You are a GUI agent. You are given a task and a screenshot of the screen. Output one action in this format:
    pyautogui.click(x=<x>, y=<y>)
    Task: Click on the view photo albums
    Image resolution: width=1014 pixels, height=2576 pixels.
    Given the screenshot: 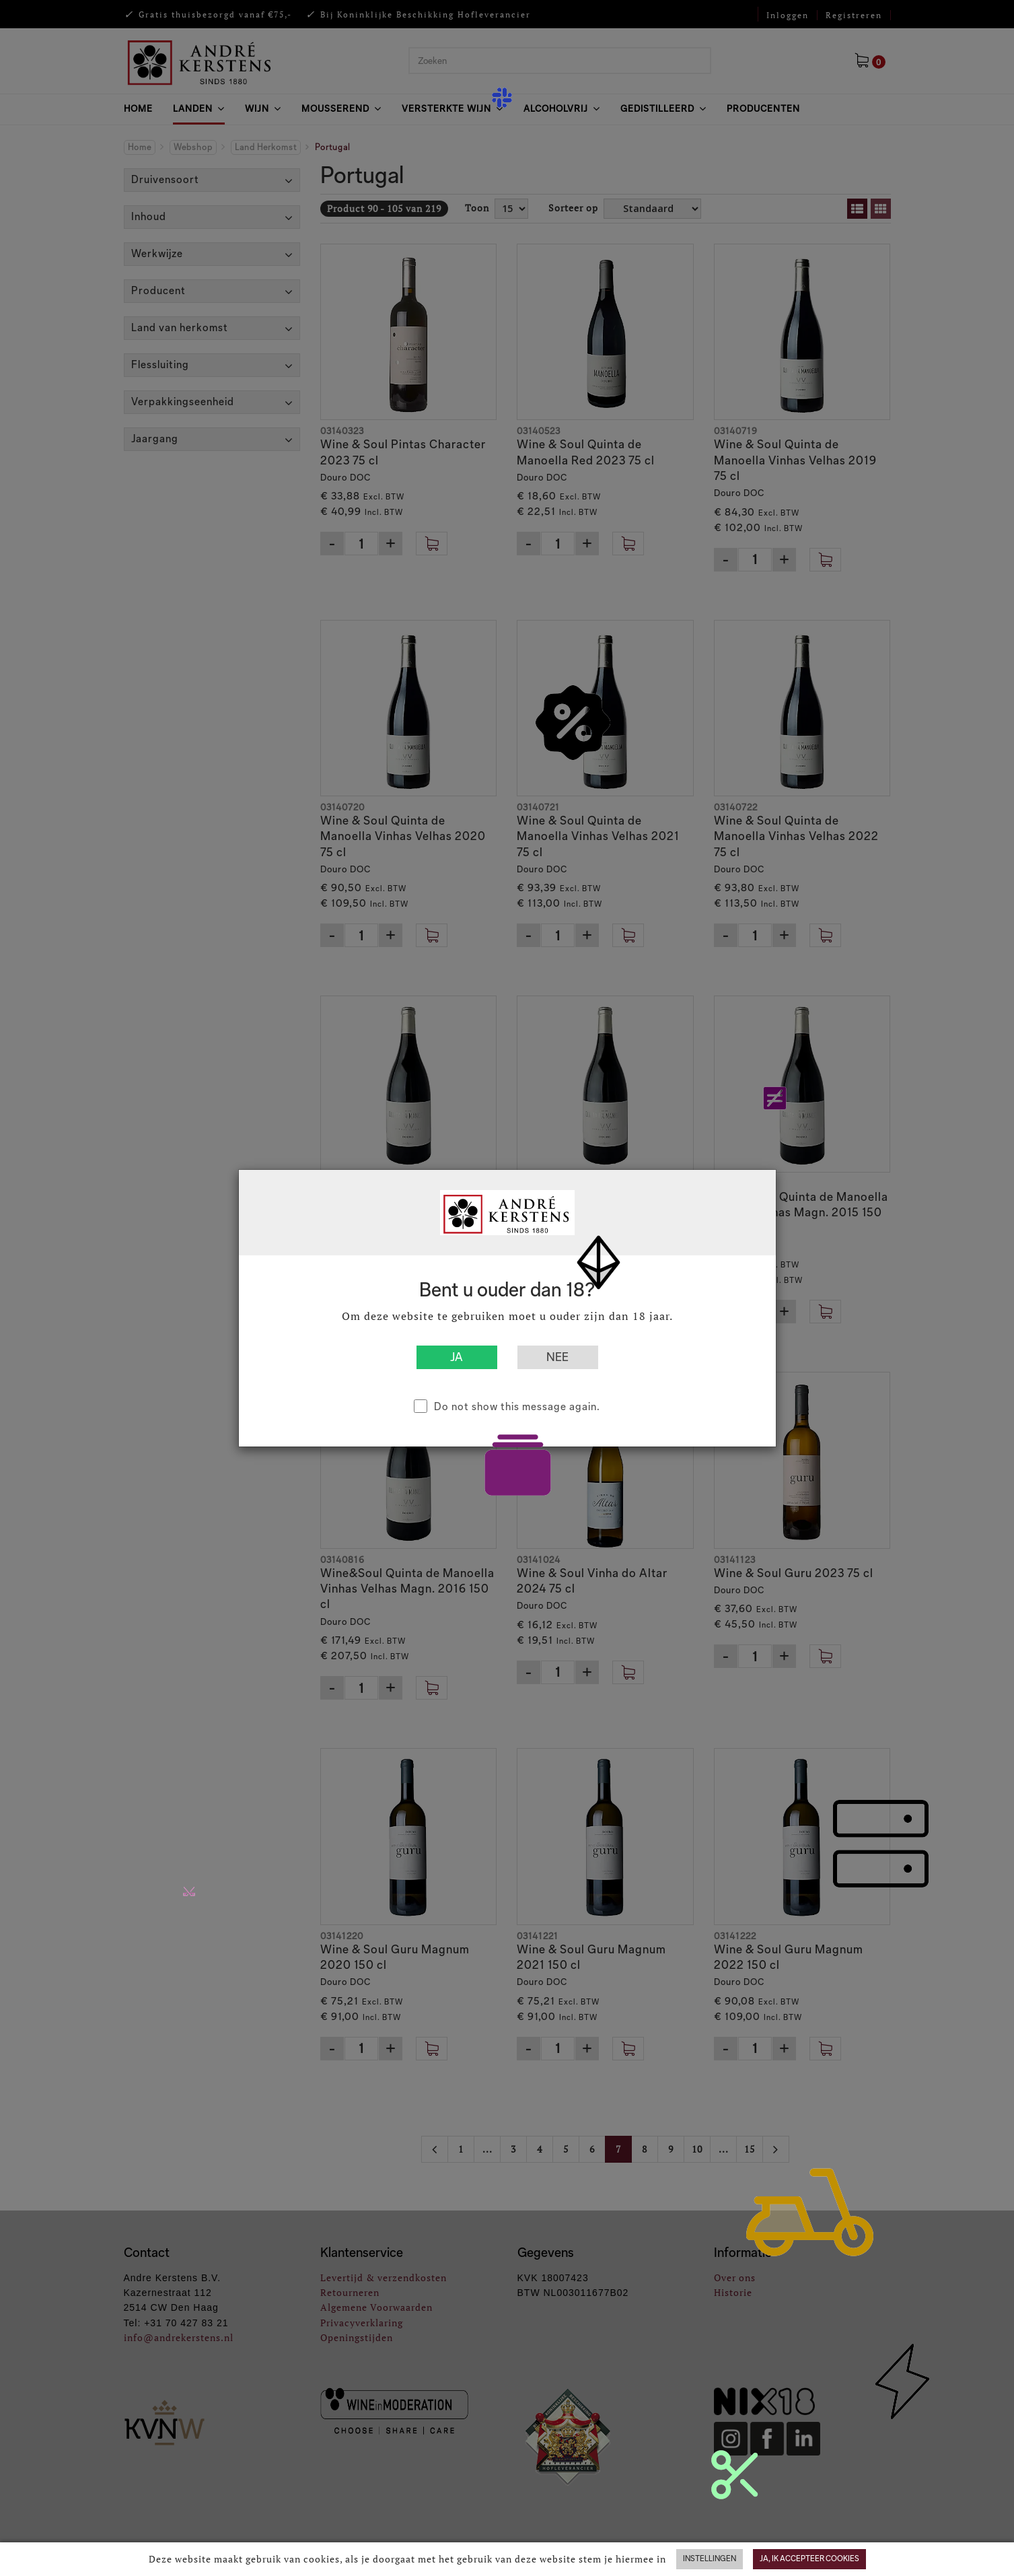 What is the action you would take?
    pyautogui.click(x=517, y=1465)
    